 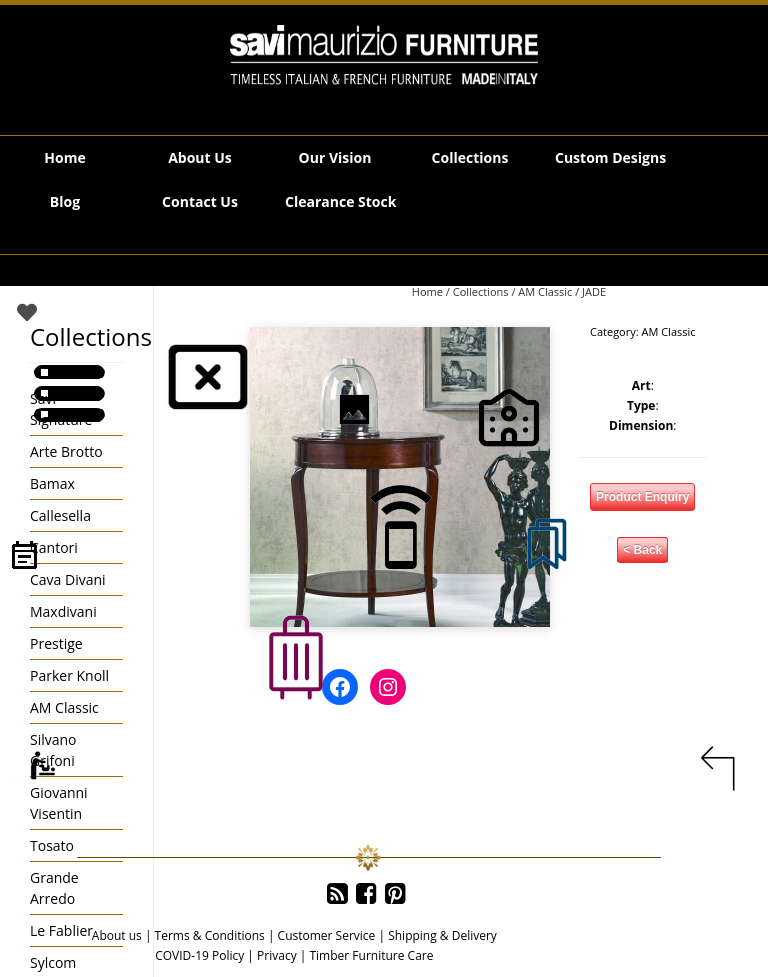 I want to click on access educational institution or campus information, so click(x=509, y=419).